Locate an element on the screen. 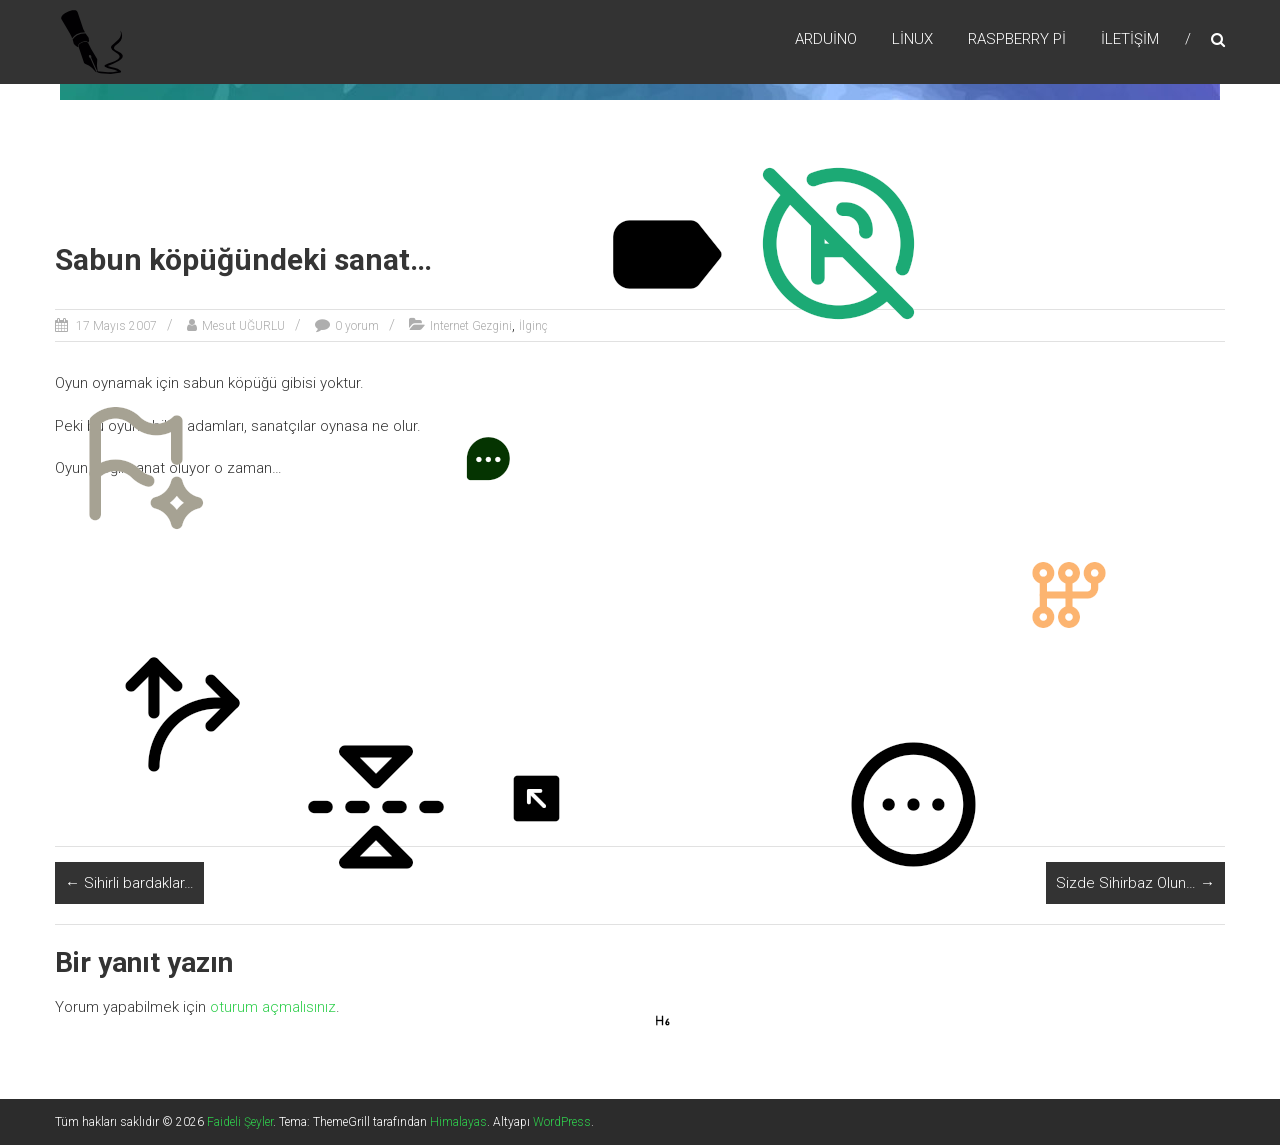 This screenshot has width=1280, height=1145. open more options menu is located at coordinates (913, 804).